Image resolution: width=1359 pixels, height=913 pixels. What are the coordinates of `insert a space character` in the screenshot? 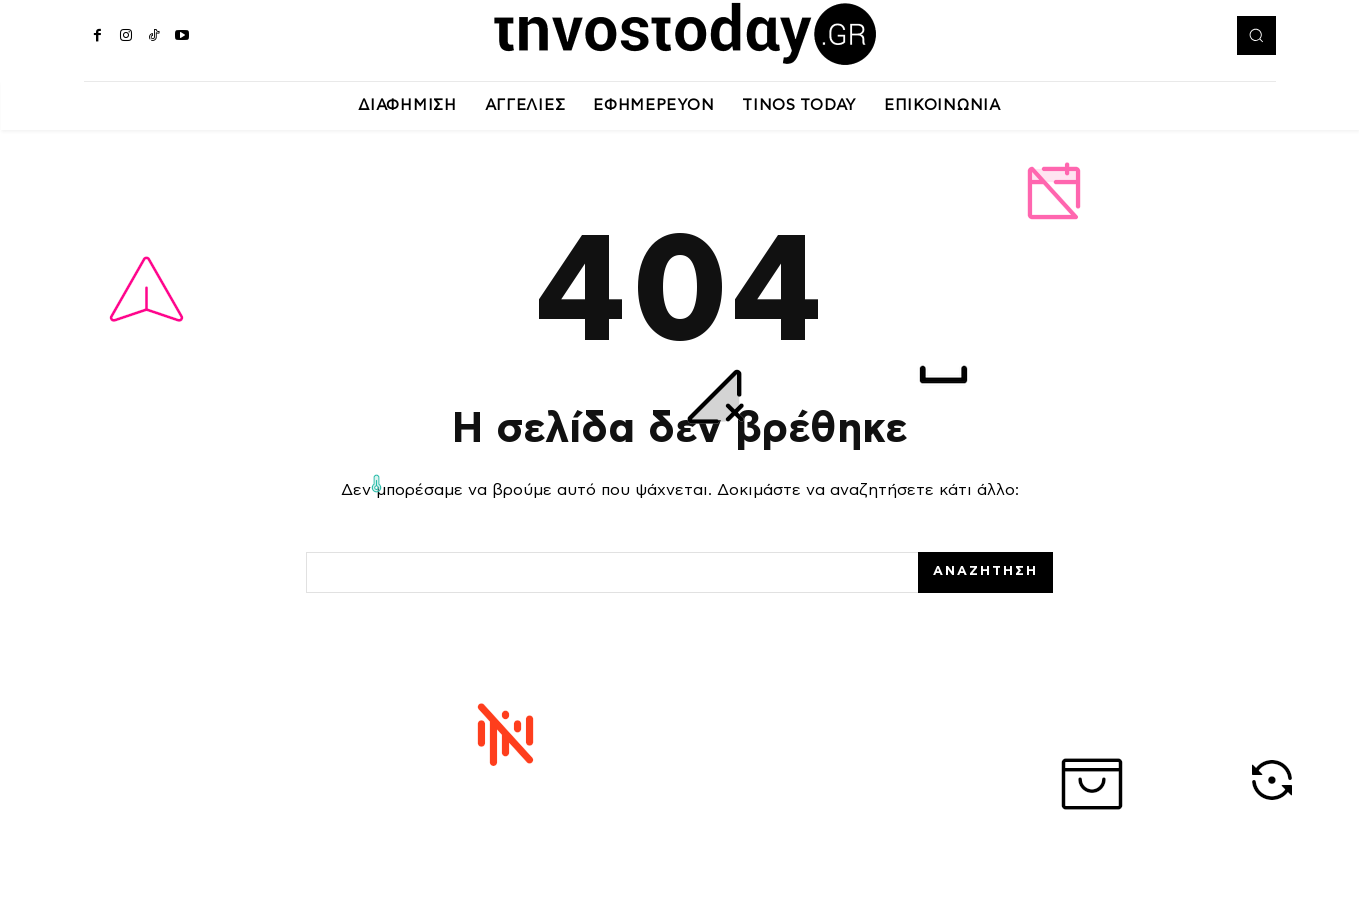 It's located at (943, 374).